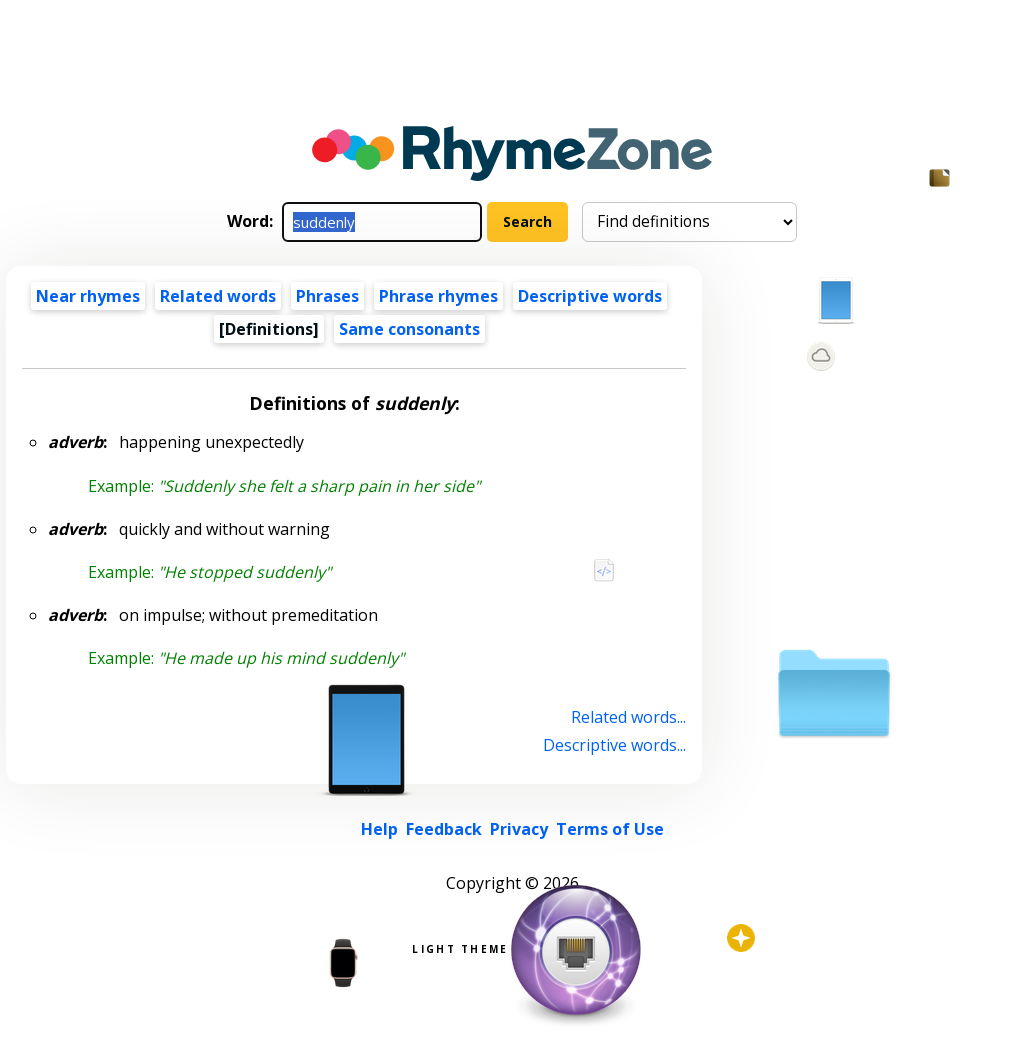  What do you see at coordinates (834, 693) in the screenshot?
I see `open folder to view contents` at bounding box center [834, 693].